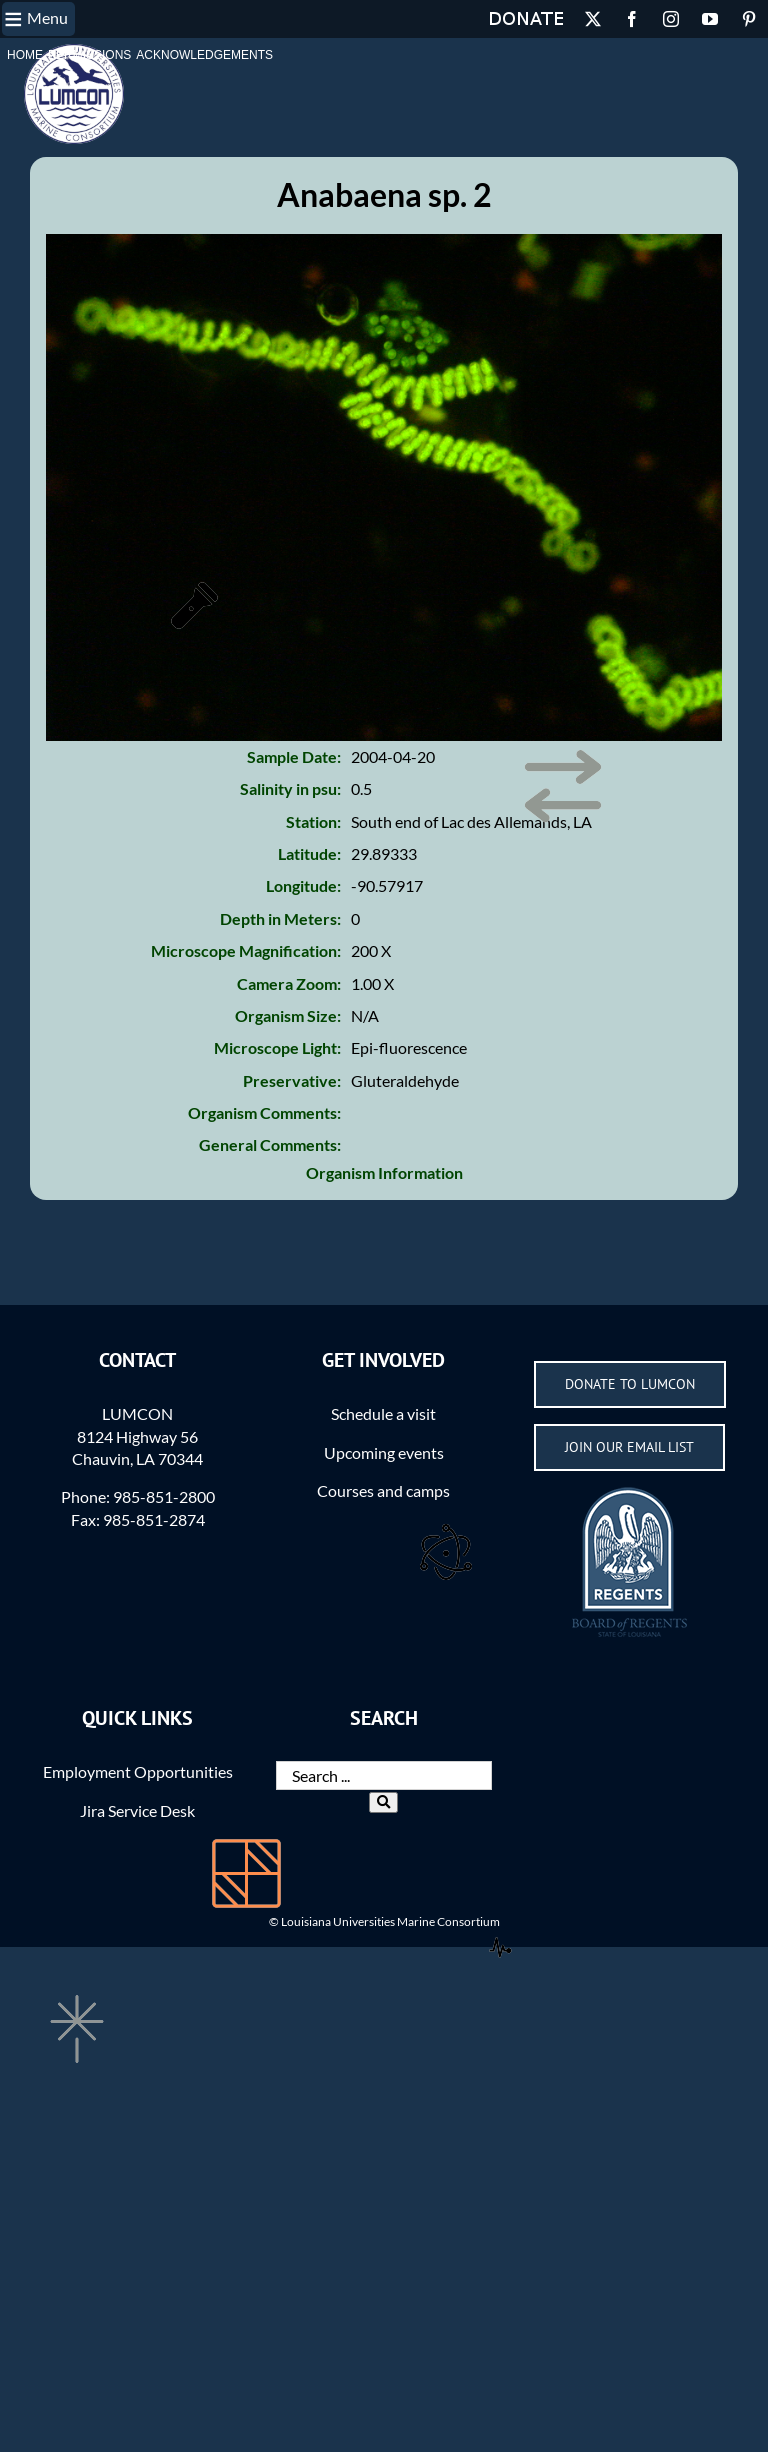 The image size is (768, 2452). What do you see at coordinates (500, 1947) in the screenshot?
I see `view activity or health metrics` at bounding box center [500, 1947].